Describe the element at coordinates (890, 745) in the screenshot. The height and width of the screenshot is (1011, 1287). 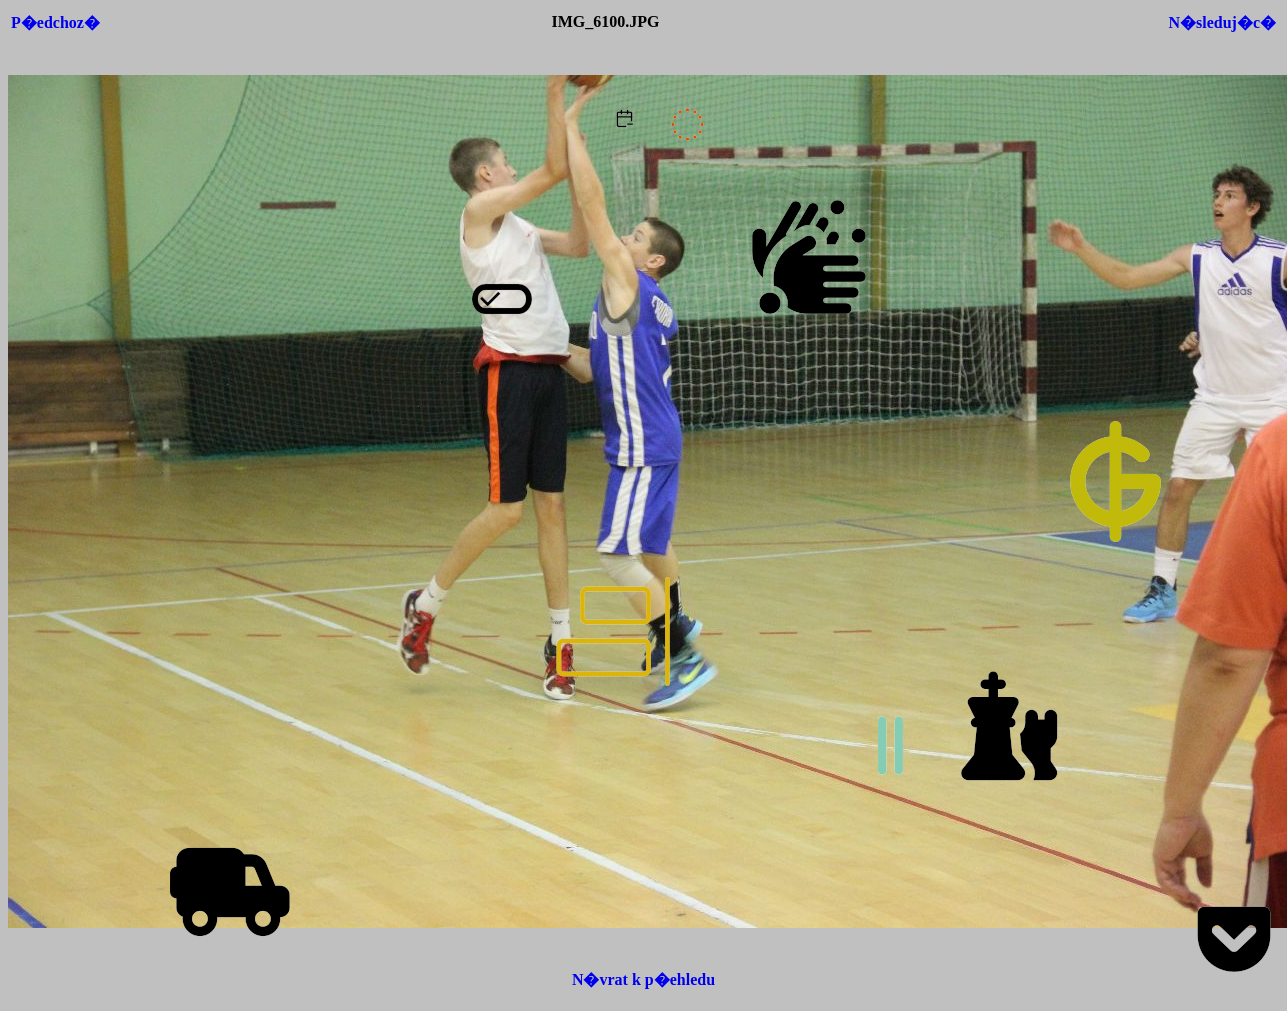
I see `drag to resize or reorder an element` at that location.